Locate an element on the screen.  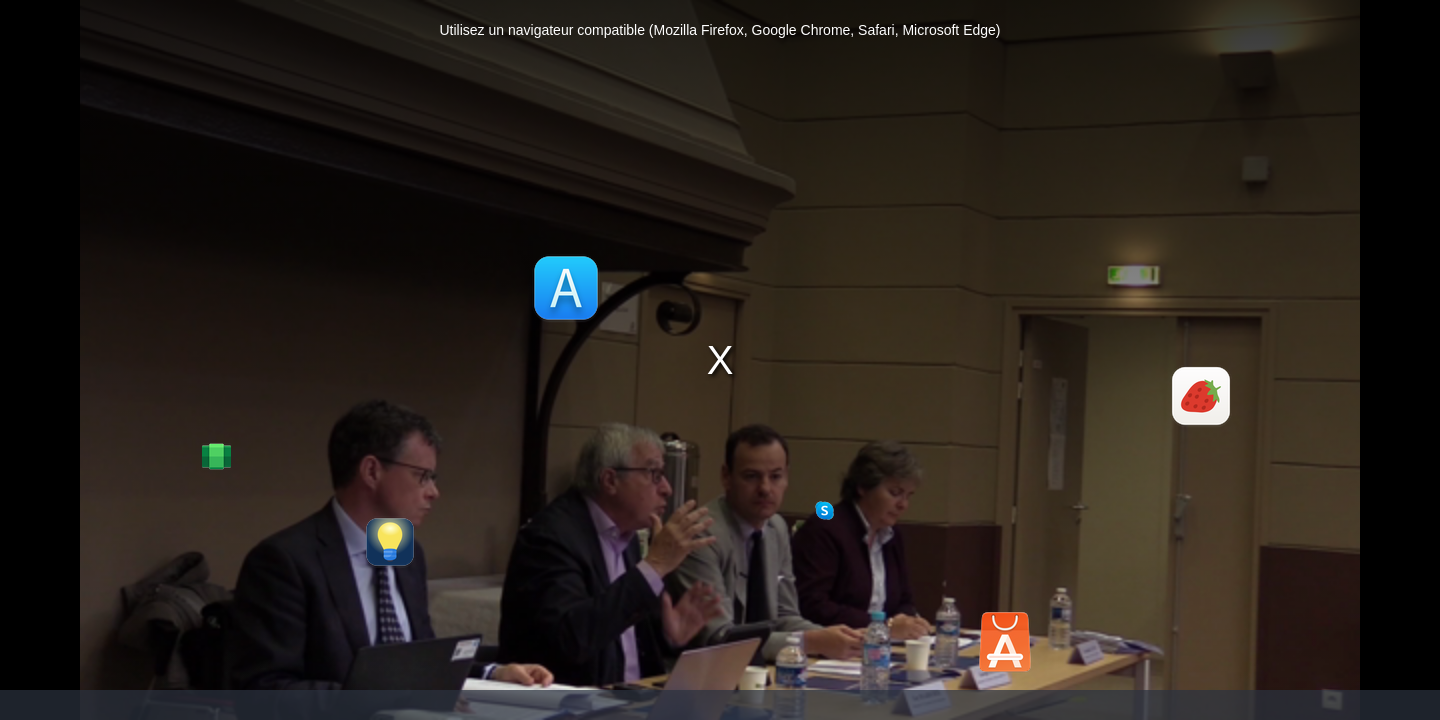
open skype app is located at coordinates (824, 510).